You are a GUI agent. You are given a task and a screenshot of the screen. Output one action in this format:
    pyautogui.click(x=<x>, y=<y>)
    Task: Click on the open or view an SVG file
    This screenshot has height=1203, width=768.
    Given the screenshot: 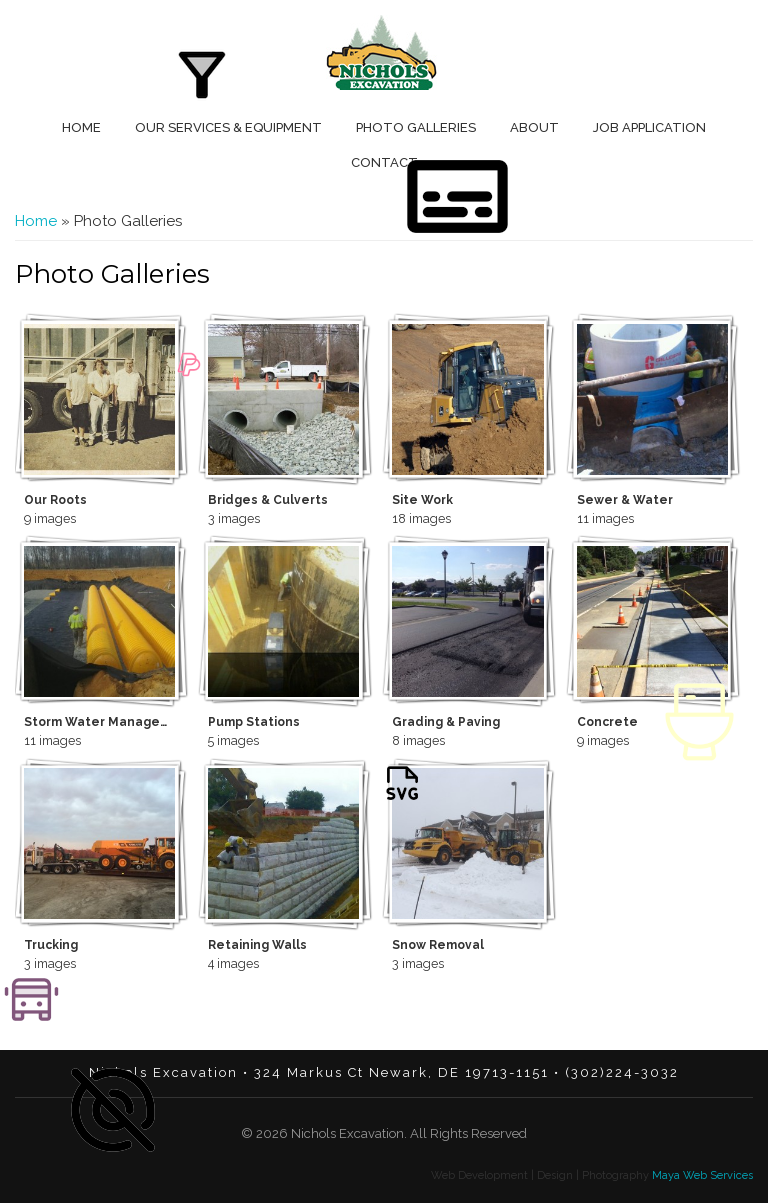 What is the action you would take?
    pyautogui.click(x=402, y=784)
    